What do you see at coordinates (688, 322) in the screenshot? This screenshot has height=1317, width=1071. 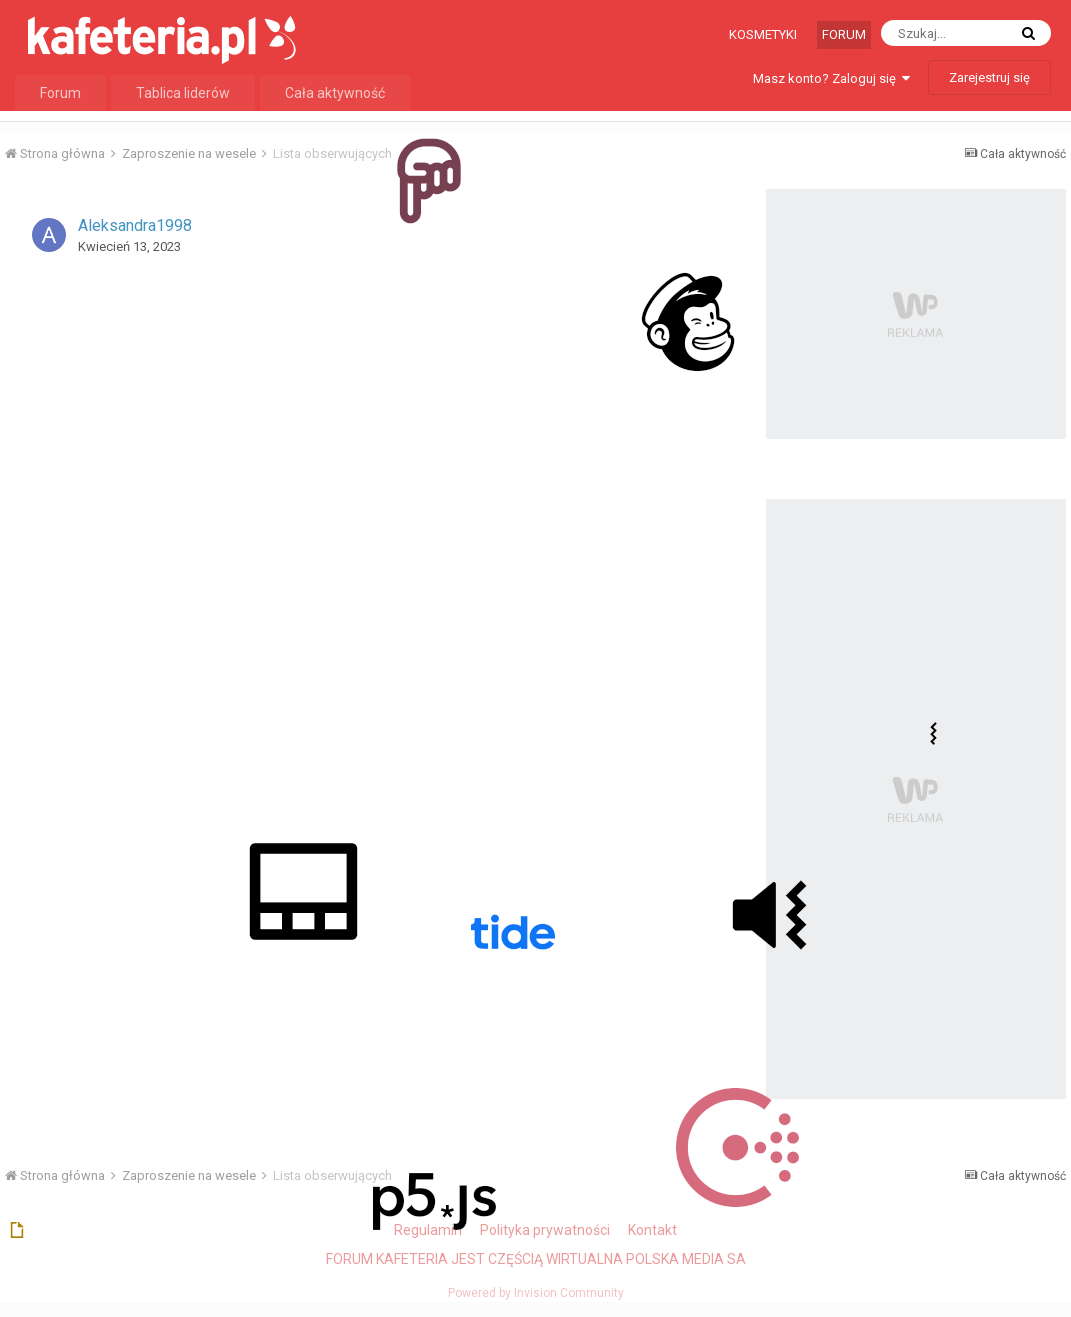 I see `open mailchimp email marketing platform` at bounding box center [688, 322].